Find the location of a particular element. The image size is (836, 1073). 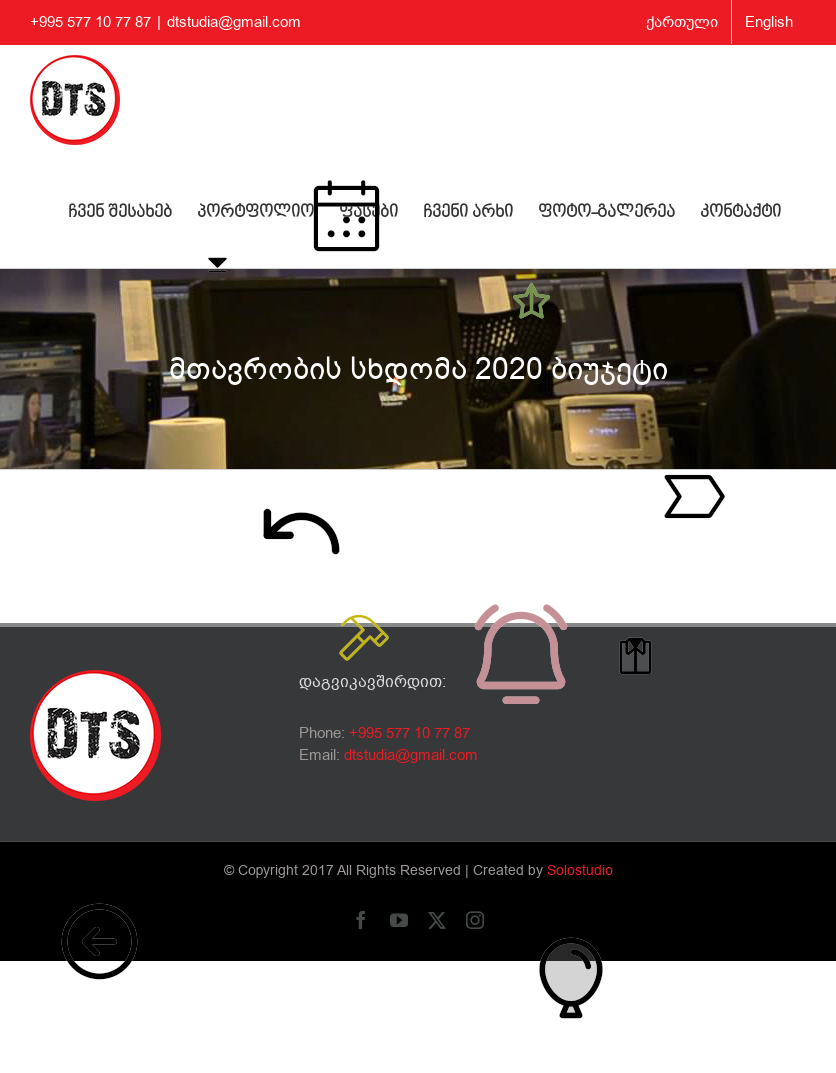

view calendar events is located at coordinates (346, 218).